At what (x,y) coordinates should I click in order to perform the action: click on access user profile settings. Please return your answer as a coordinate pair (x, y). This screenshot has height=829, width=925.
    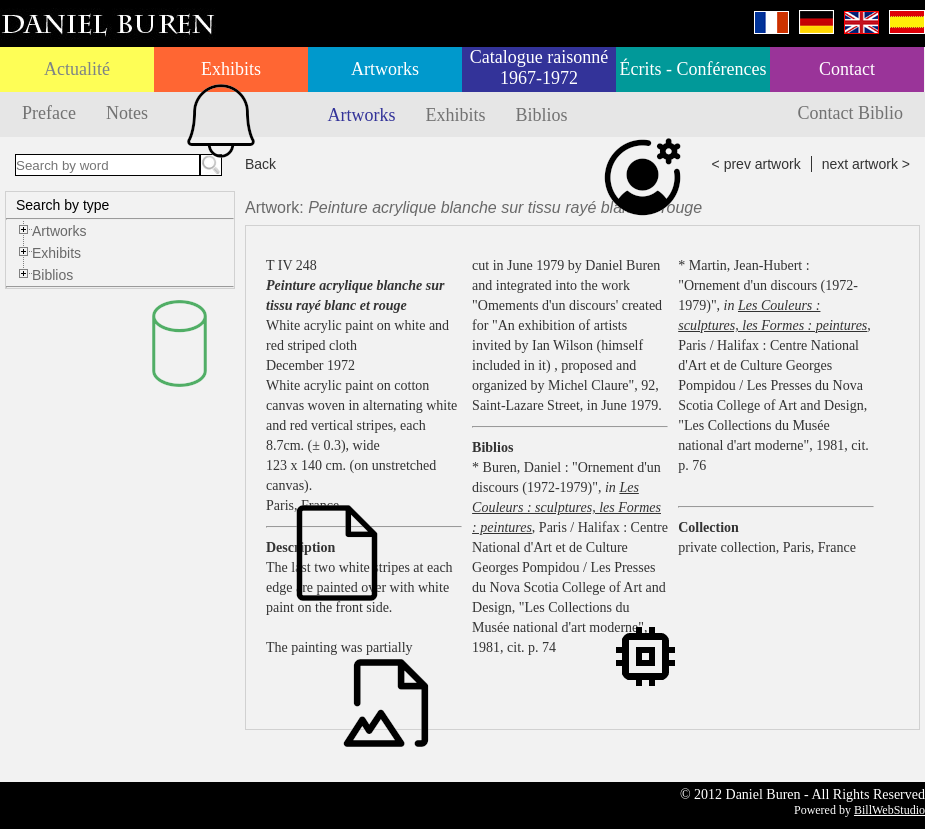
    Looking at the image, I should click on (642, 177).